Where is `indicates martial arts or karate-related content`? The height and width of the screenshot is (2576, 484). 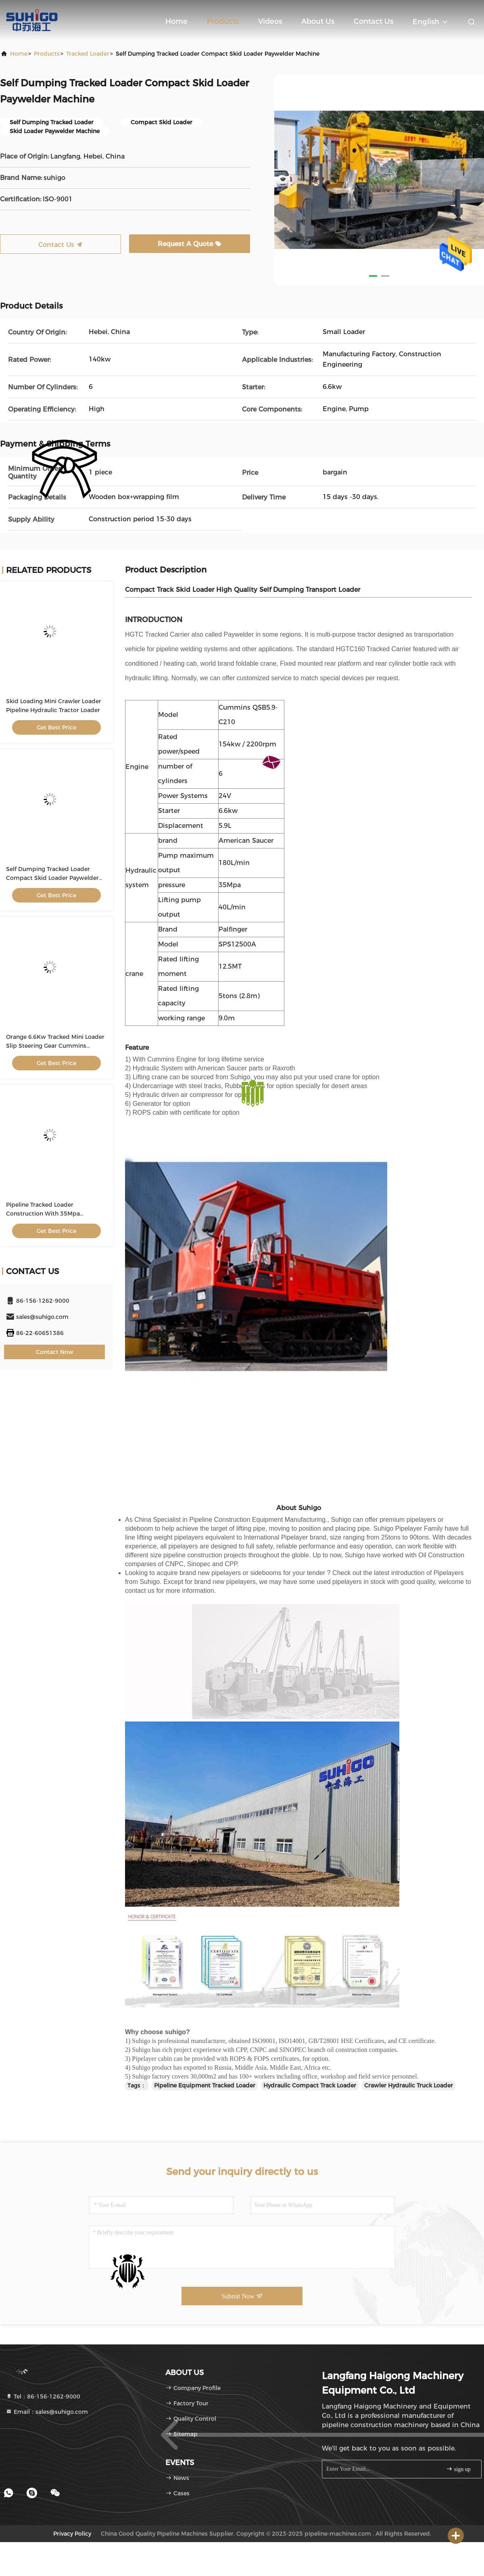
indicates martial arts or karate-related content is located at coordinates (65, 466).